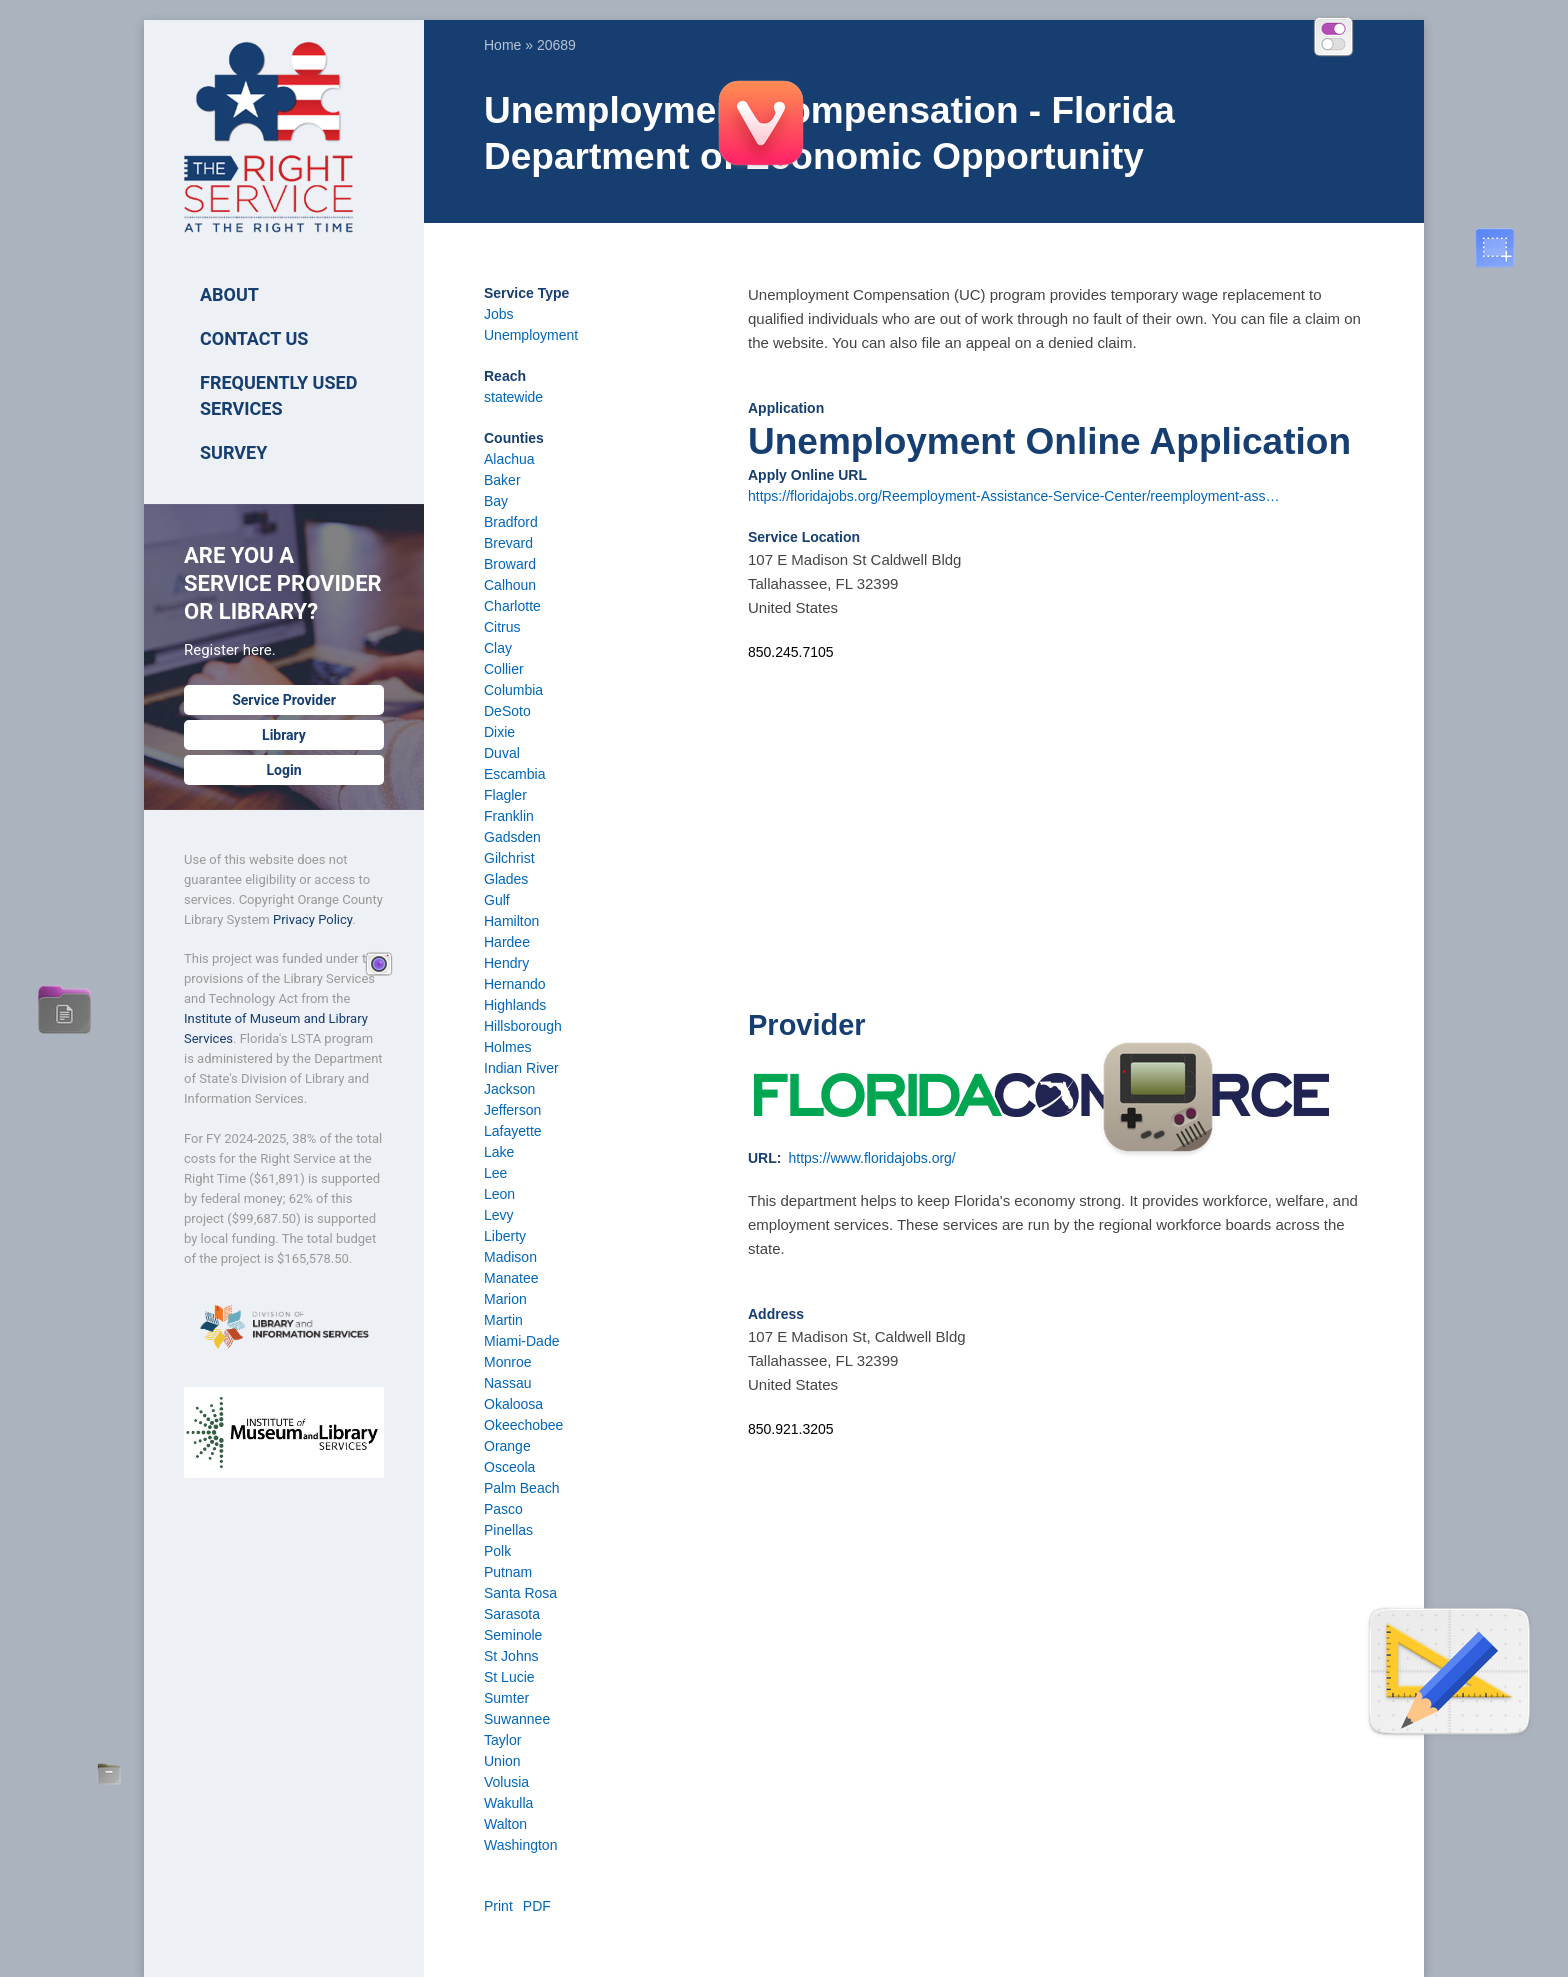 This screenshot has width=1568, height=1977. Describe the element at coordinates (1495, 248) in the screenshot. I see `take a screenshot` at that location.